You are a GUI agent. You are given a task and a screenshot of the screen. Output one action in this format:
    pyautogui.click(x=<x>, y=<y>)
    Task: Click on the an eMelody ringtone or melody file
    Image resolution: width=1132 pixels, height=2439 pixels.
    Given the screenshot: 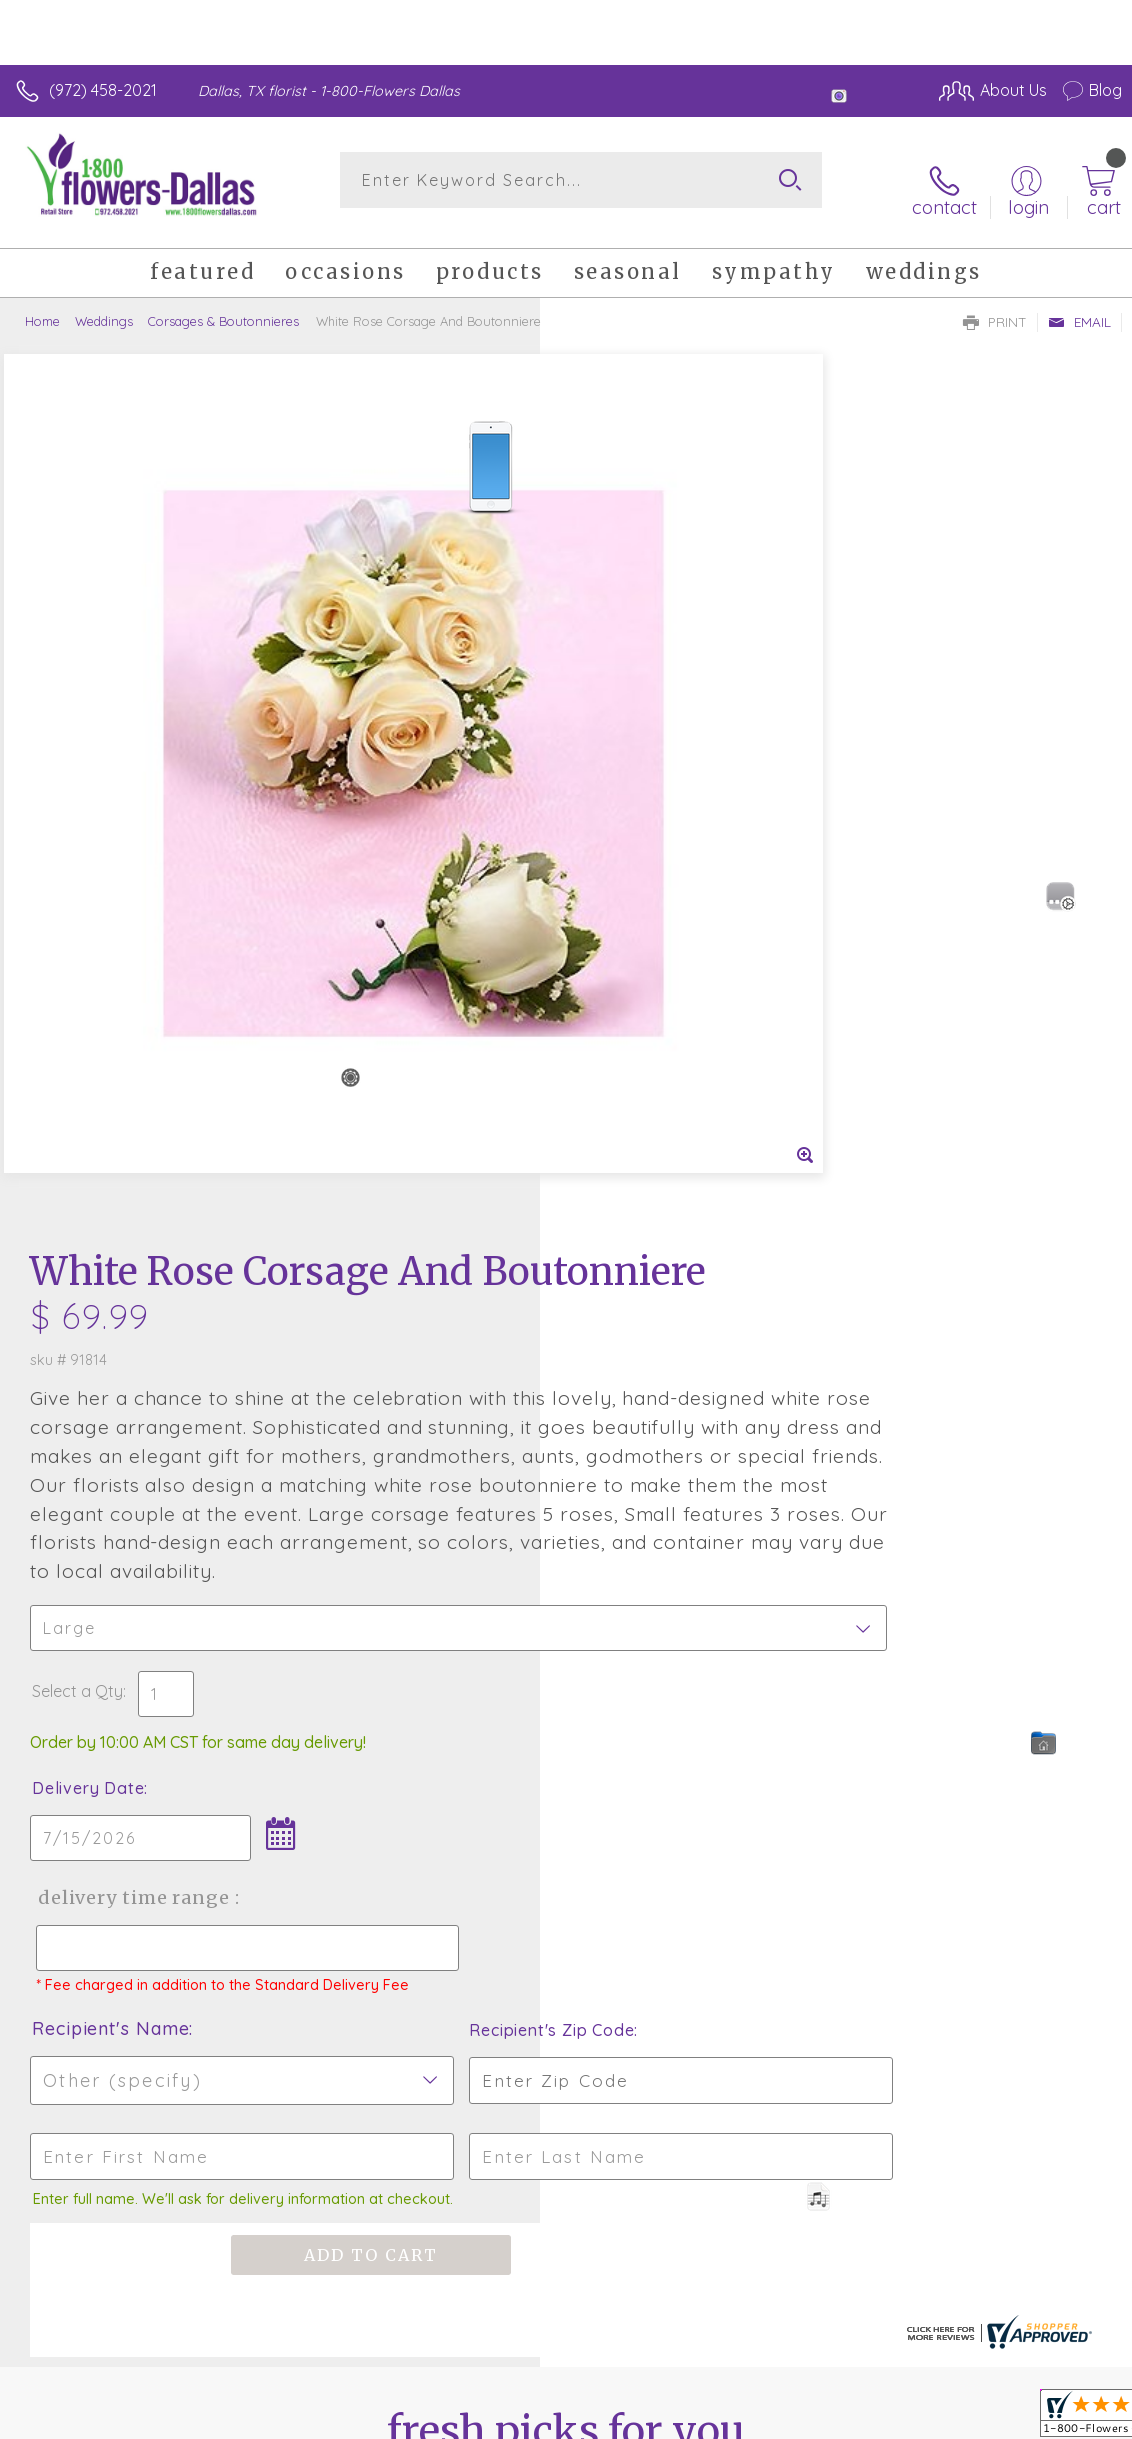 What is the action you would take?
    pyautogui.click(x=818, y=2196)
    